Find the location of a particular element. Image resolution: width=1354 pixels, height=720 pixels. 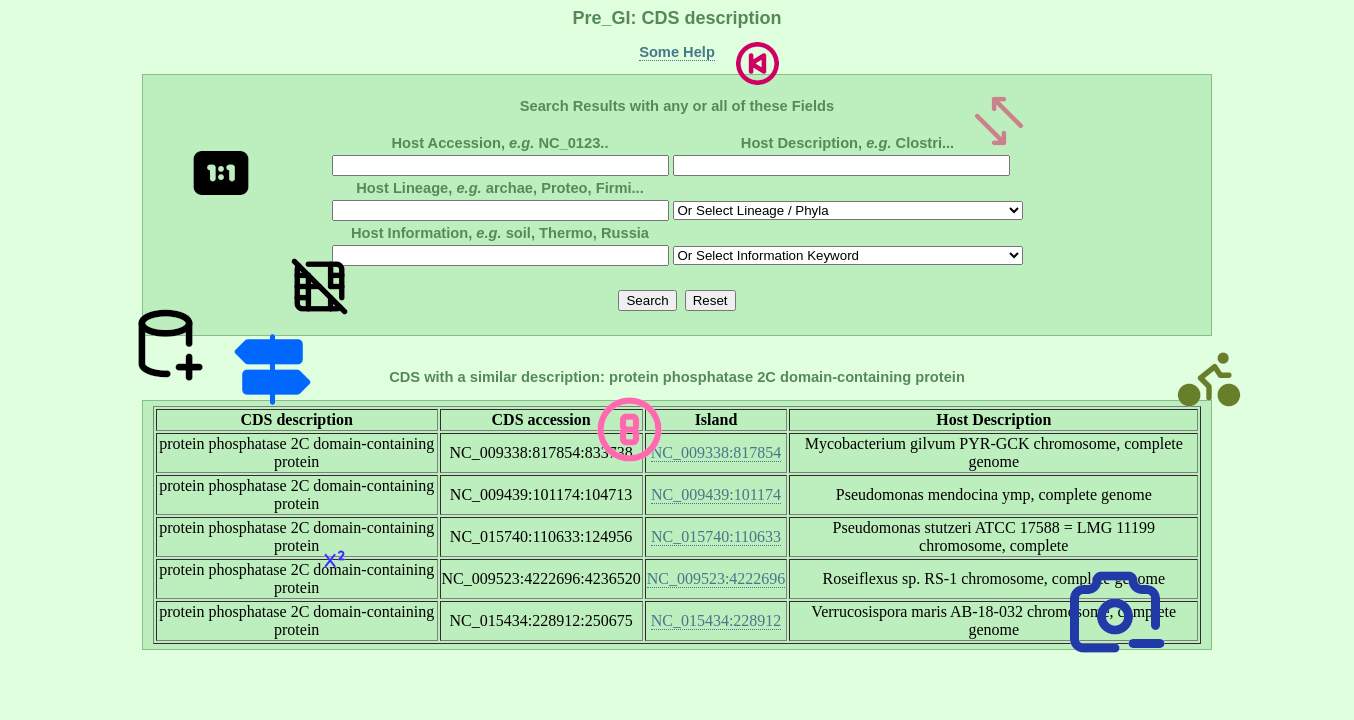

apply superscript formatting to selected text is located at coordinates (333, 560).